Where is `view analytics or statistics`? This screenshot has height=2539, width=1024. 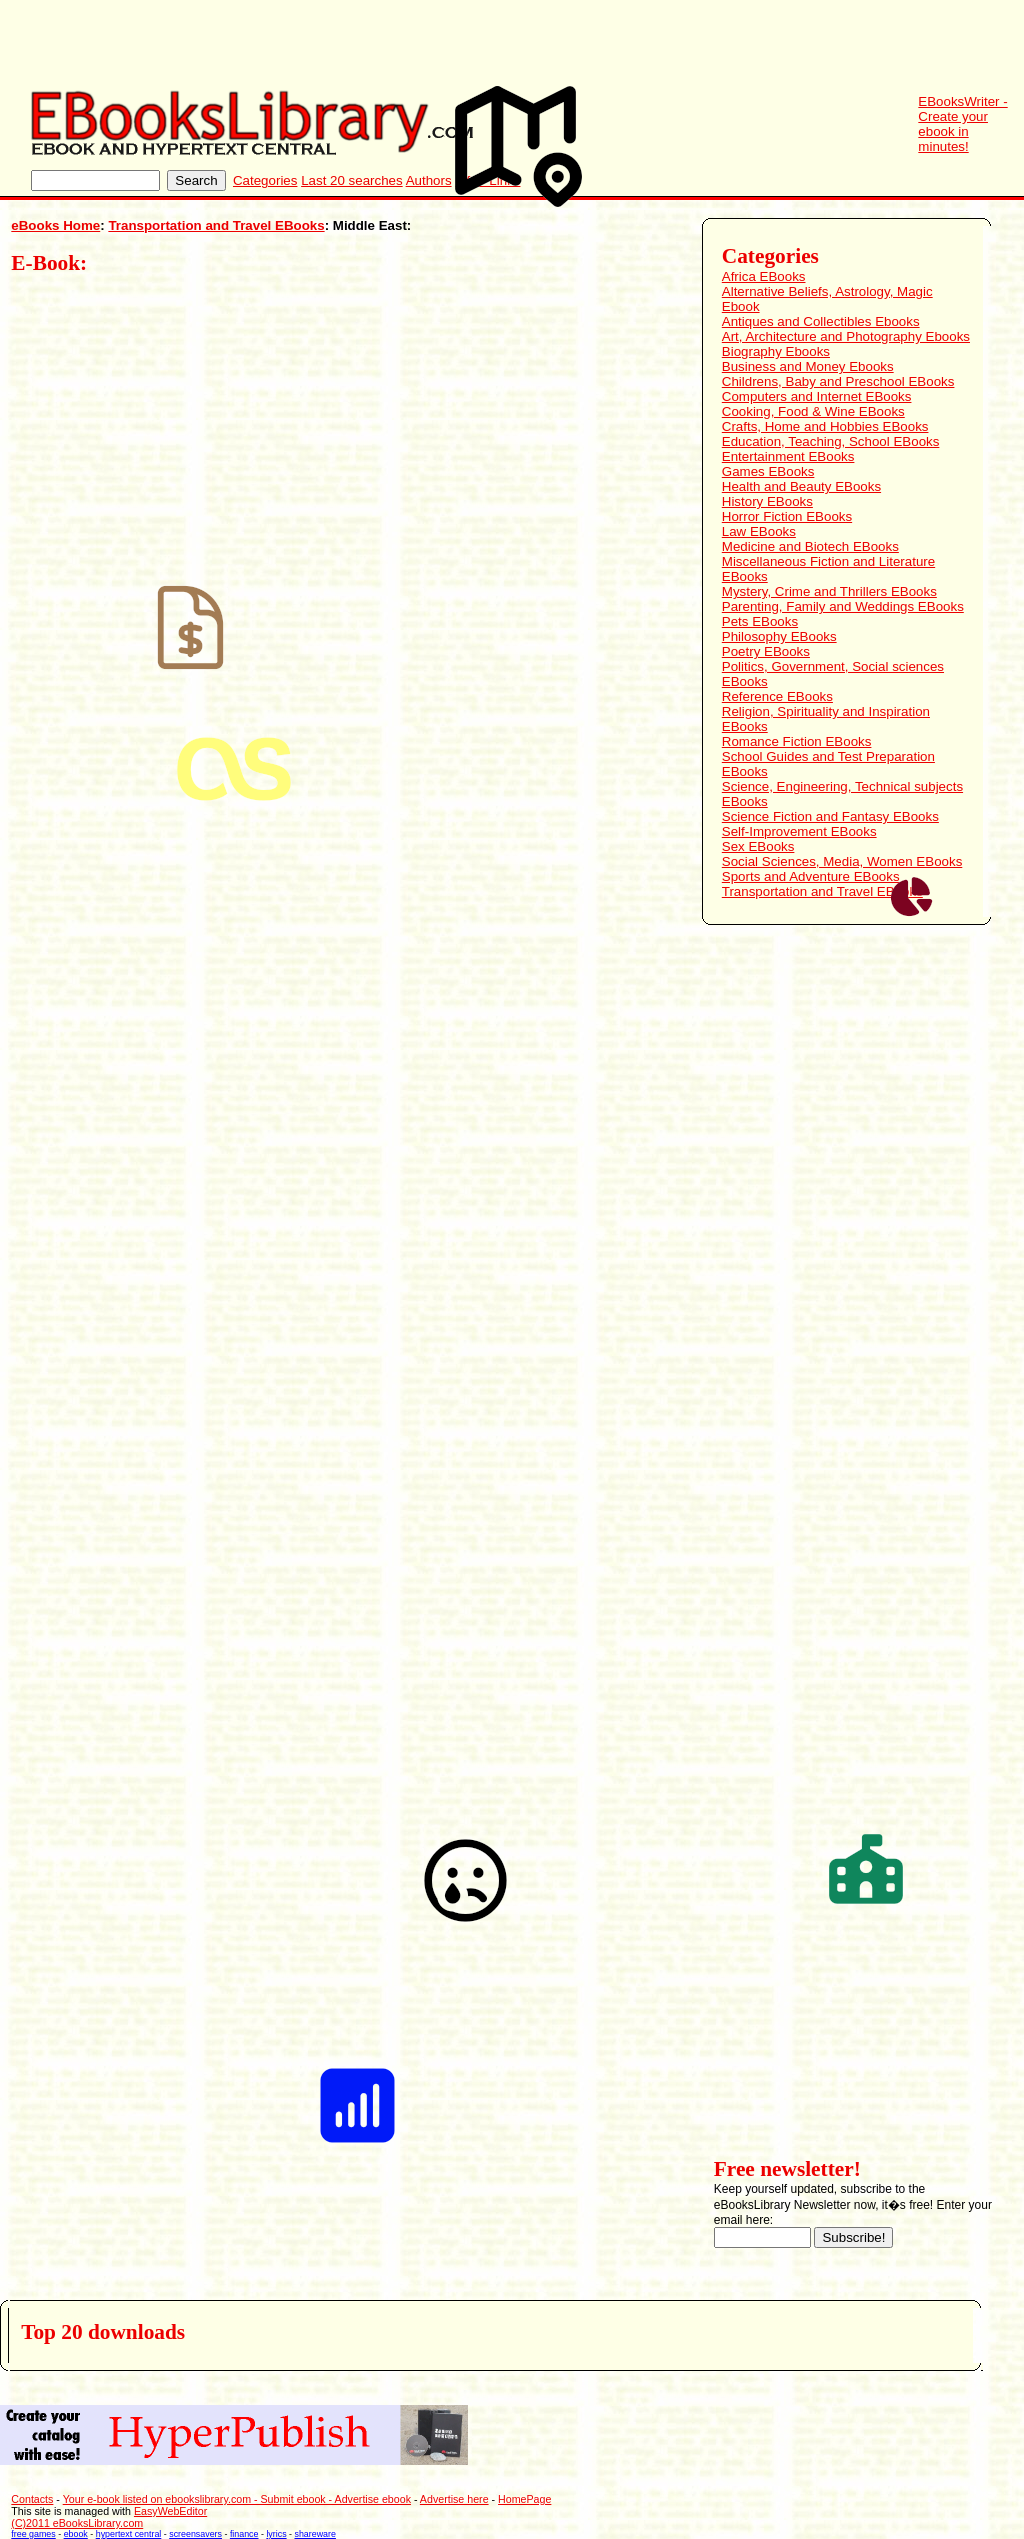 view analytics or statistics is located at coordinates (910, 896).